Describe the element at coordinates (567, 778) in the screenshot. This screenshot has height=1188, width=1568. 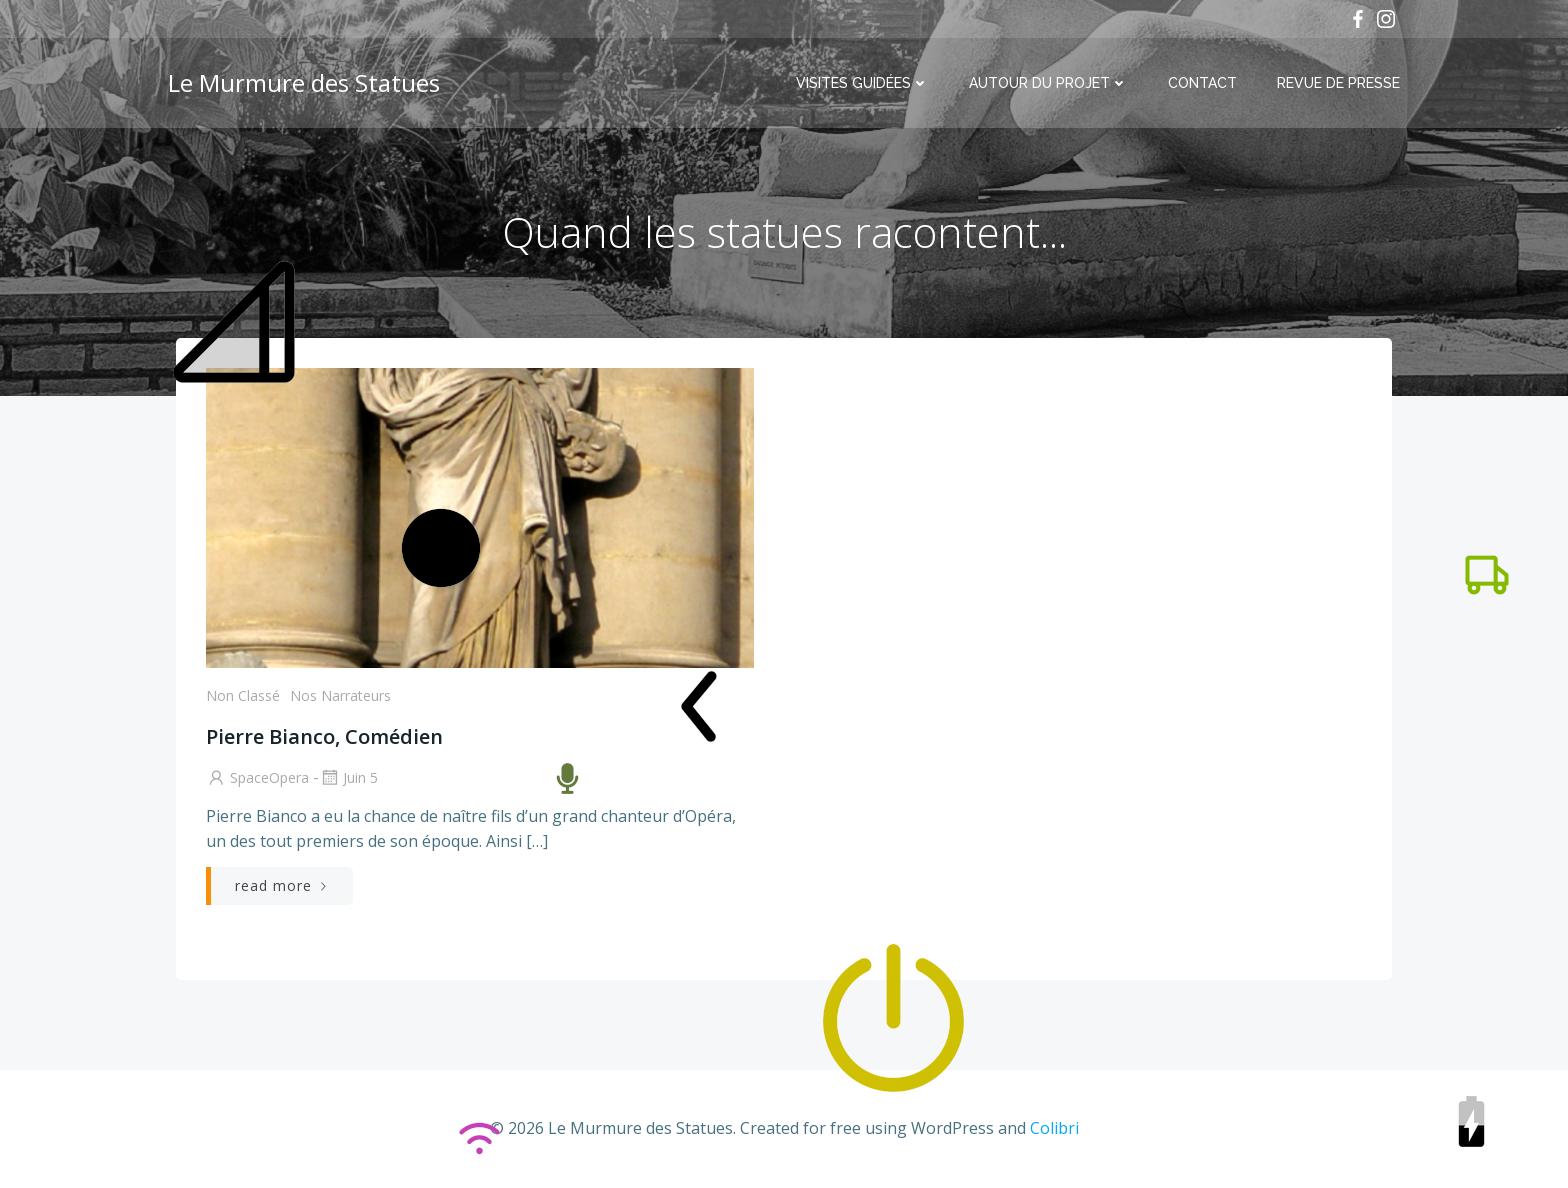
I see `tap to start voice recording` at that location.